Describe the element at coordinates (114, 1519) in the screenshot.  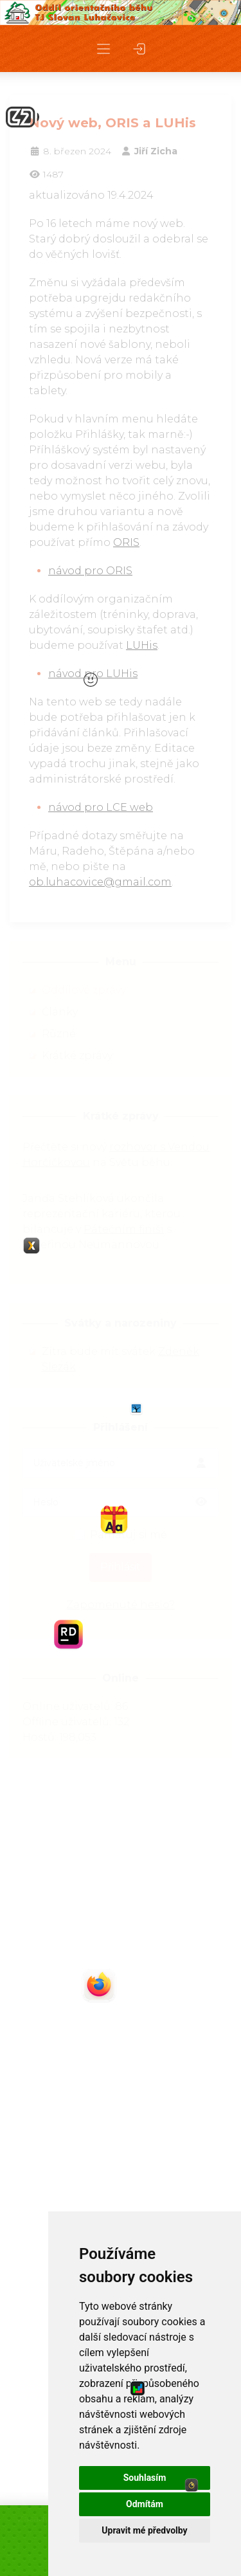
I see `open webfont kit generator app` at that location.